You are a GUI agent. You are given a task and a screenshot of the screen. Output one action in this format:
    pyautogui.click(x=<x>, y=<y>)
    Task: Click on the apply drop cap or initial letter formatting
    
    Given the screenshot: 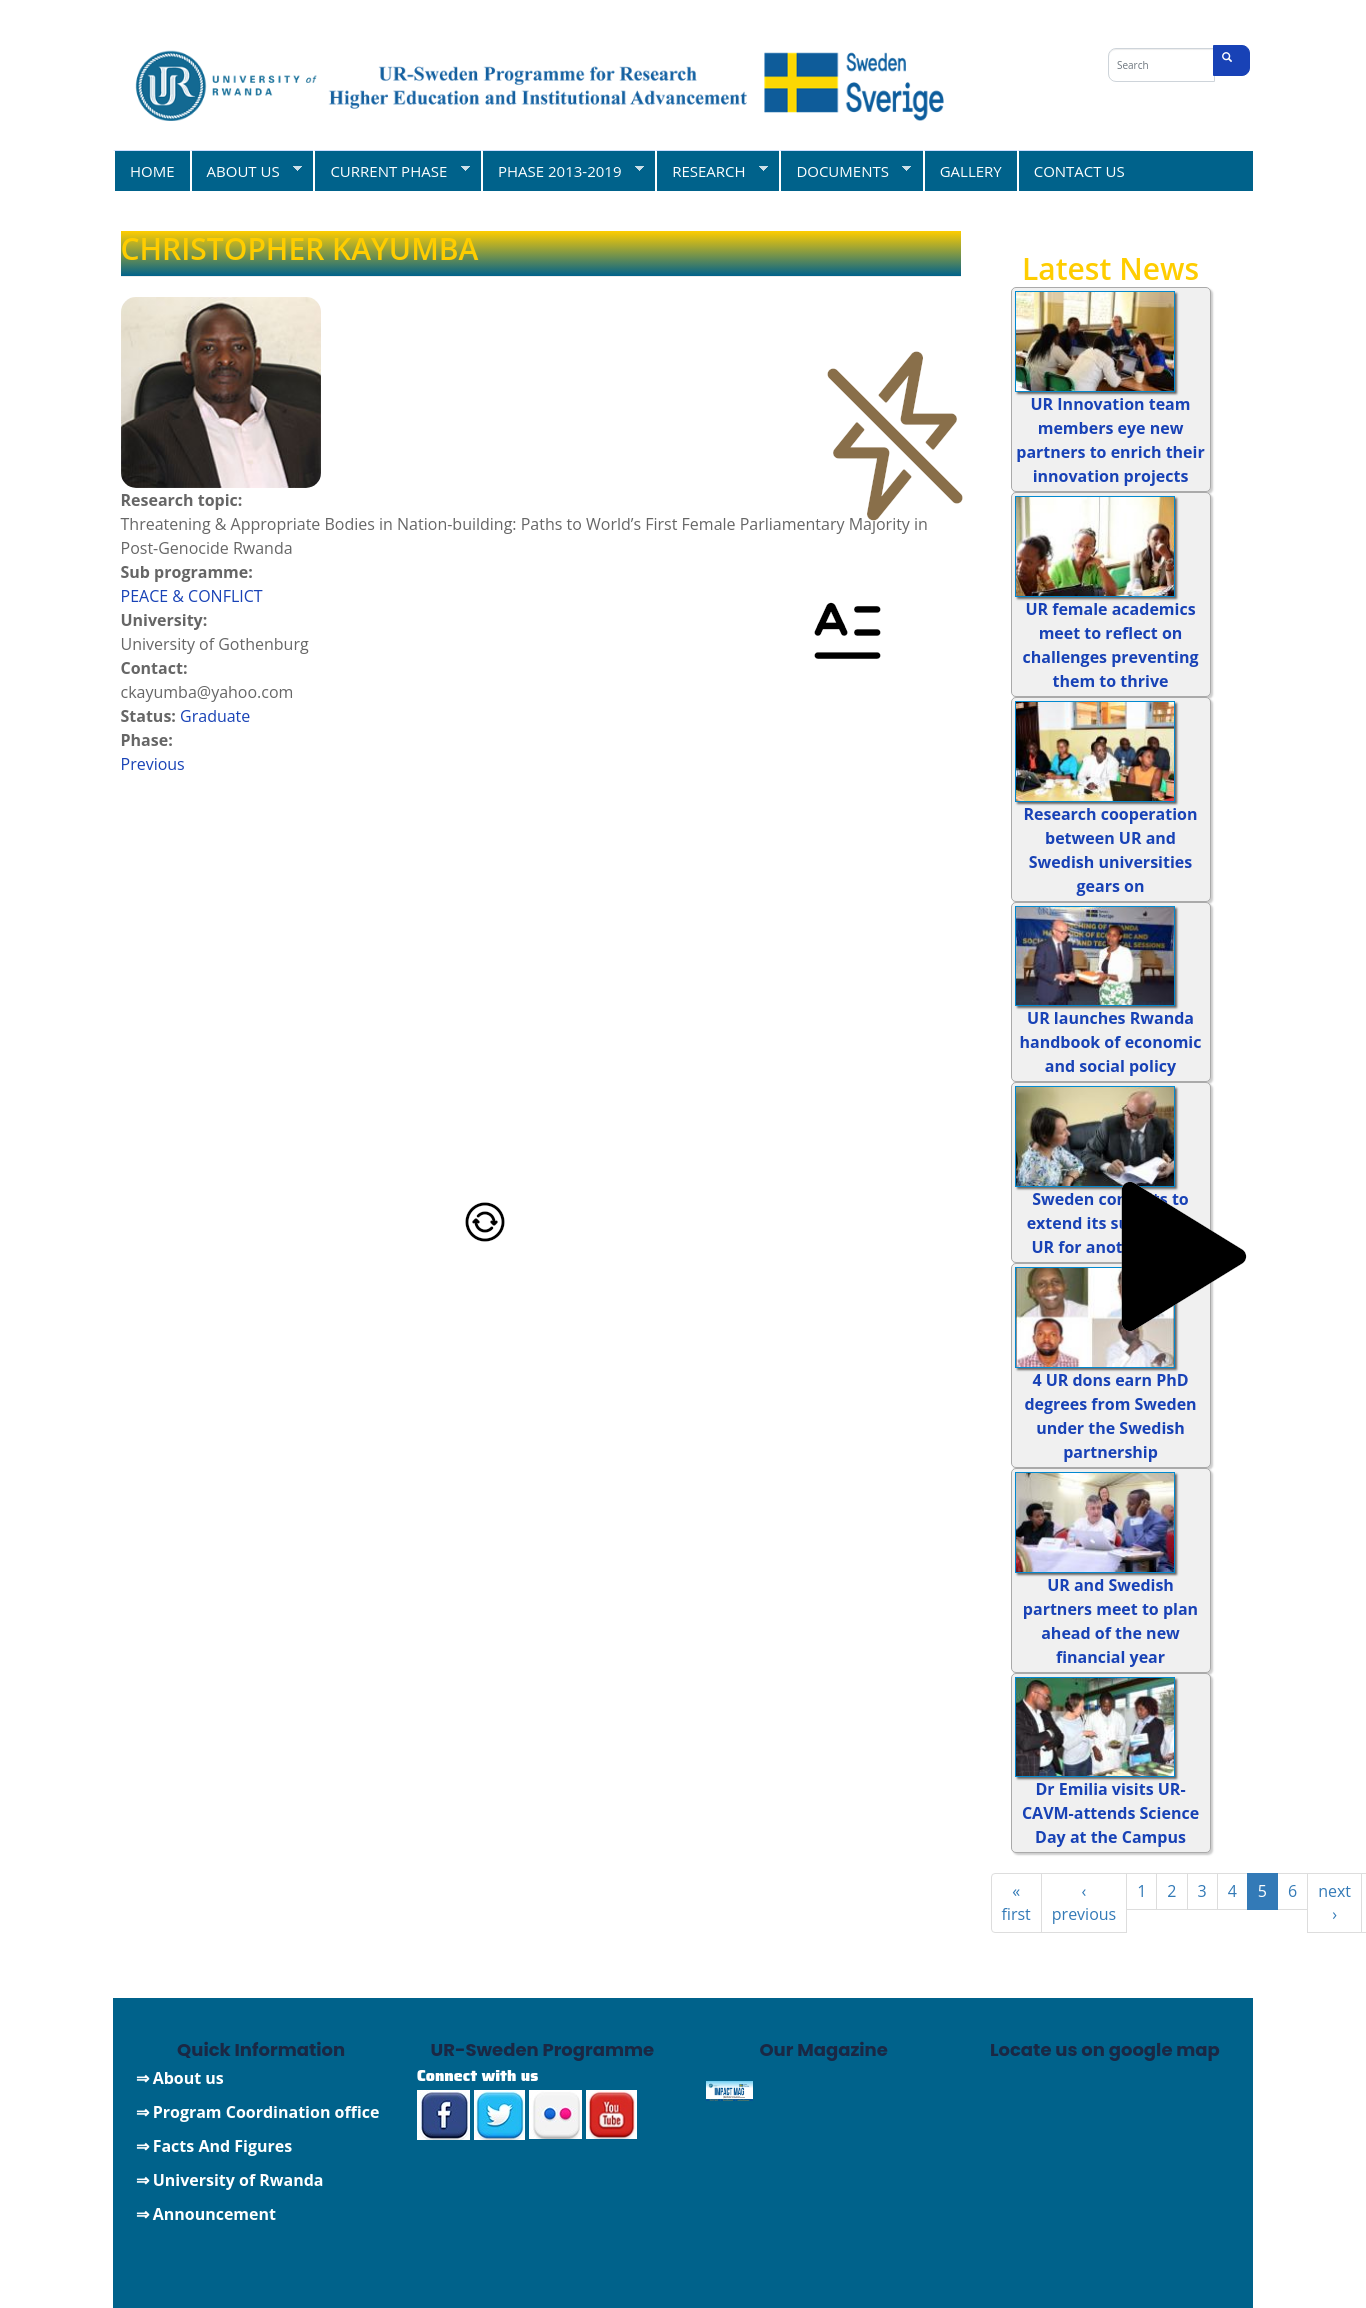 What is the action you would take?
    pyautogui.click(x=847, y=632)
    